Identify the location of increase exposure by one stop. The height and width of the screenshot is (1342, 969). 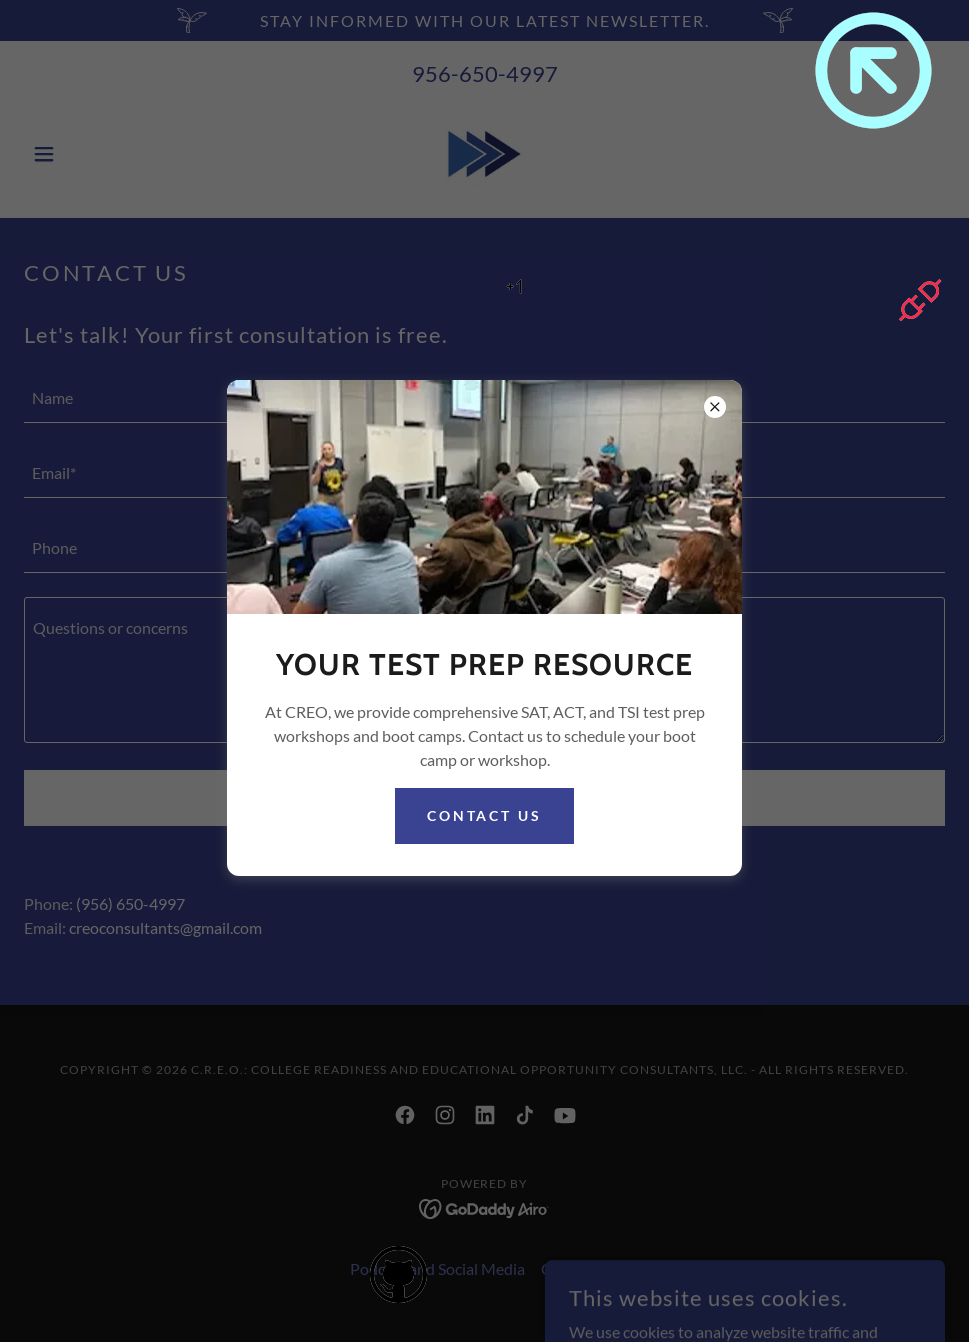
(515, 286).